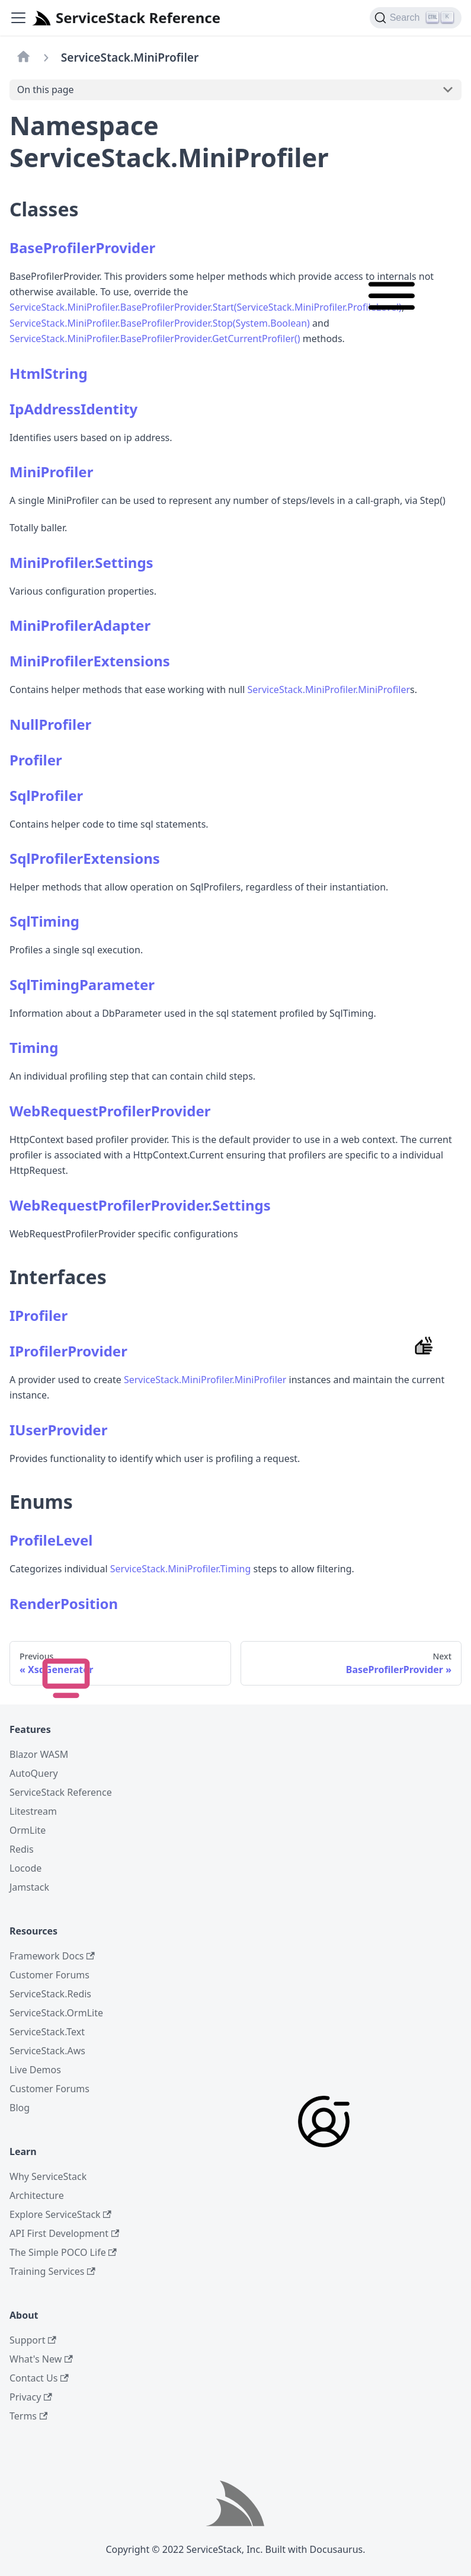 The image size is (471, 2576). What do you see at coordinates (392, 296) in the screenshot?
I see `open navigation menu` at bounding box center [392, 296].